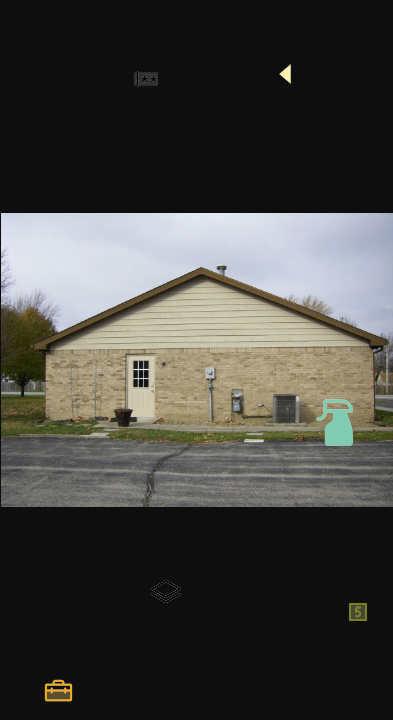 This screenshot has width=393, height=720. I want to click on go back to the previous screen, so click(285, 74).